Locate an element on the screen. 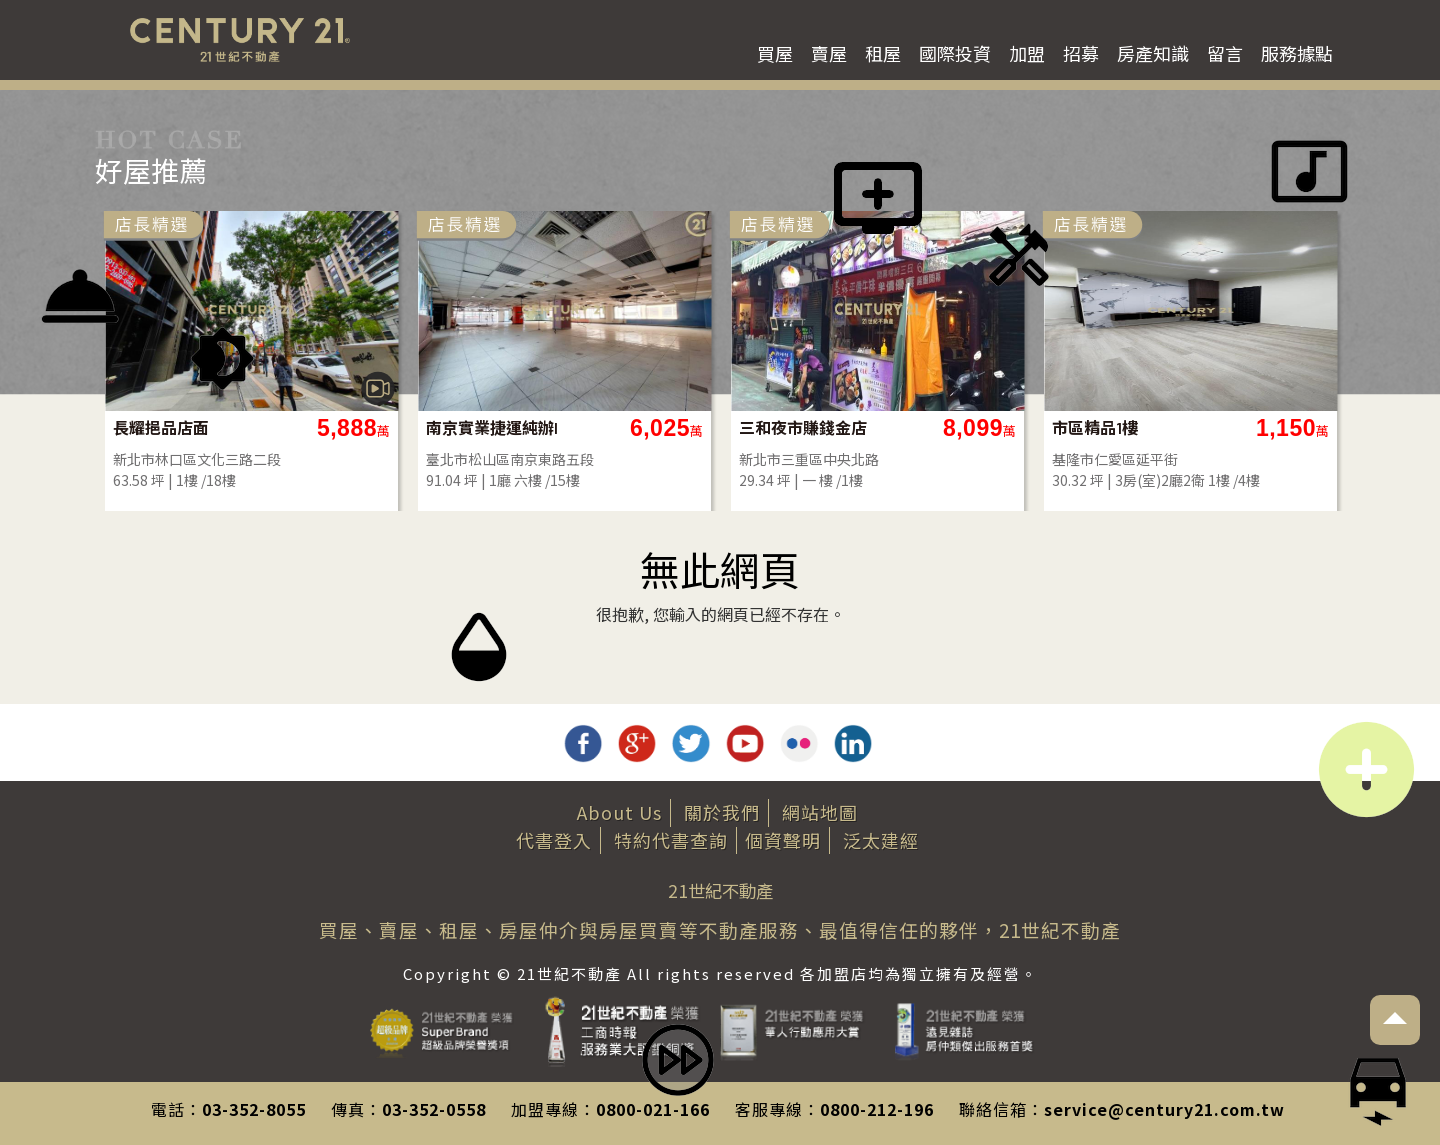 This screenshot has height=1145, width=1440. access tools and settings is located at coordinates (1019, 256).